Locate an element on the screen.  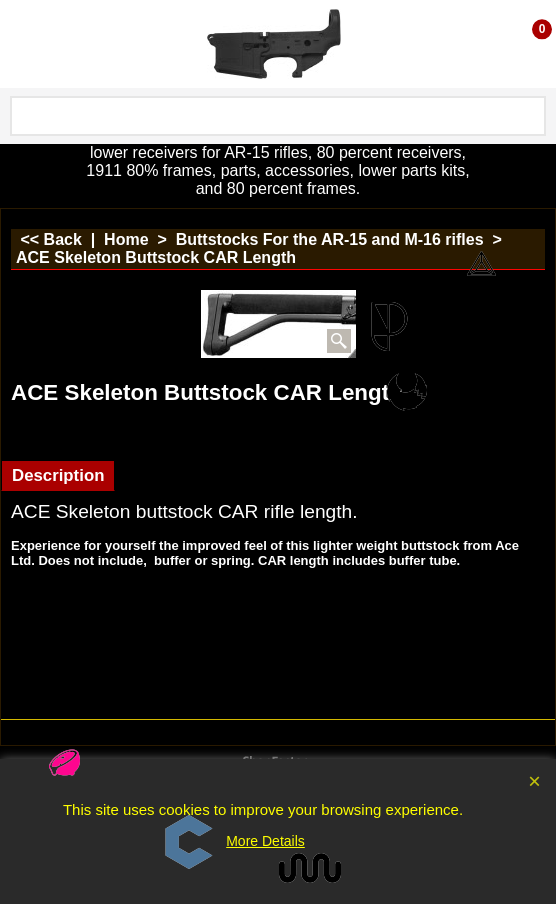
basic attention token (BAT) cryptocurrency logo is located at coordinates (481, 263).